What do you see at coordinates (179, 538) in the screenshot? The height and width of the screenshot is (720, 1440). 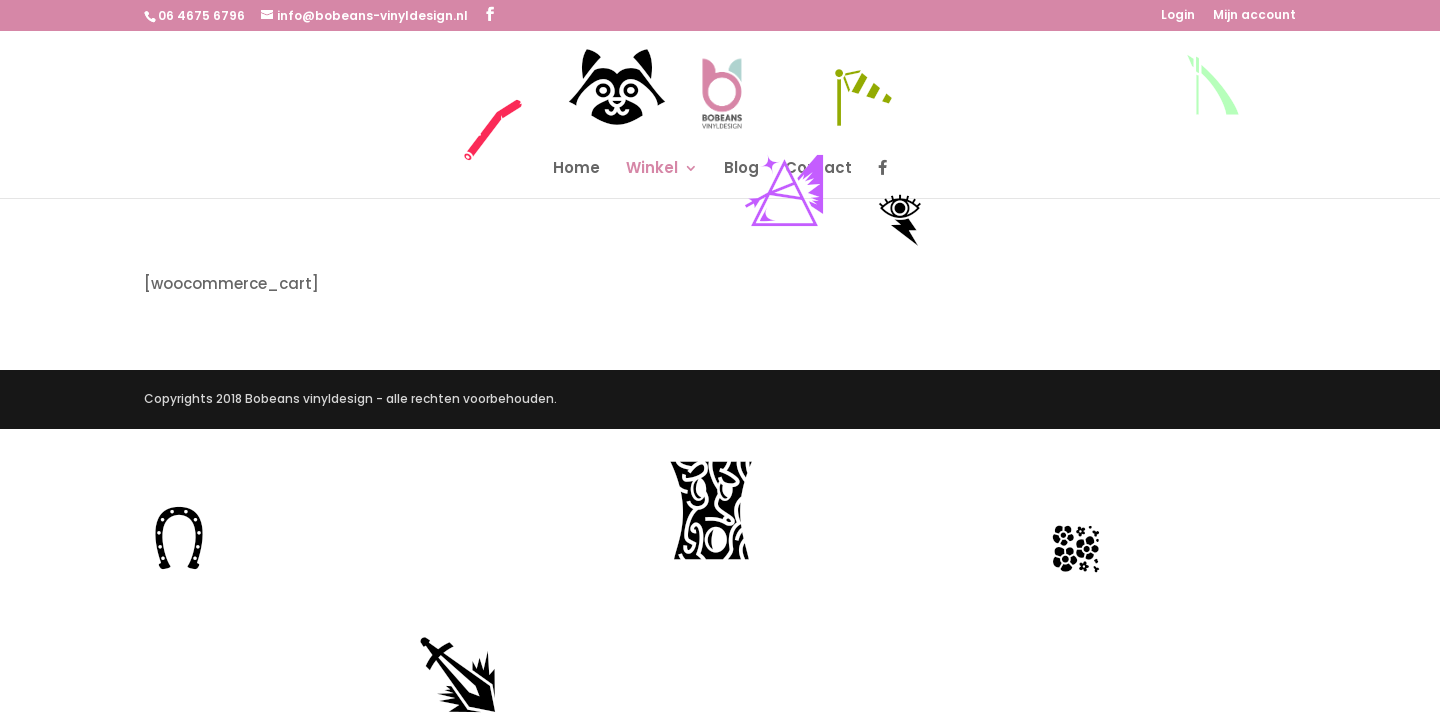 I see `access luck or fortune-related game features` at bounding box center [179, 538].